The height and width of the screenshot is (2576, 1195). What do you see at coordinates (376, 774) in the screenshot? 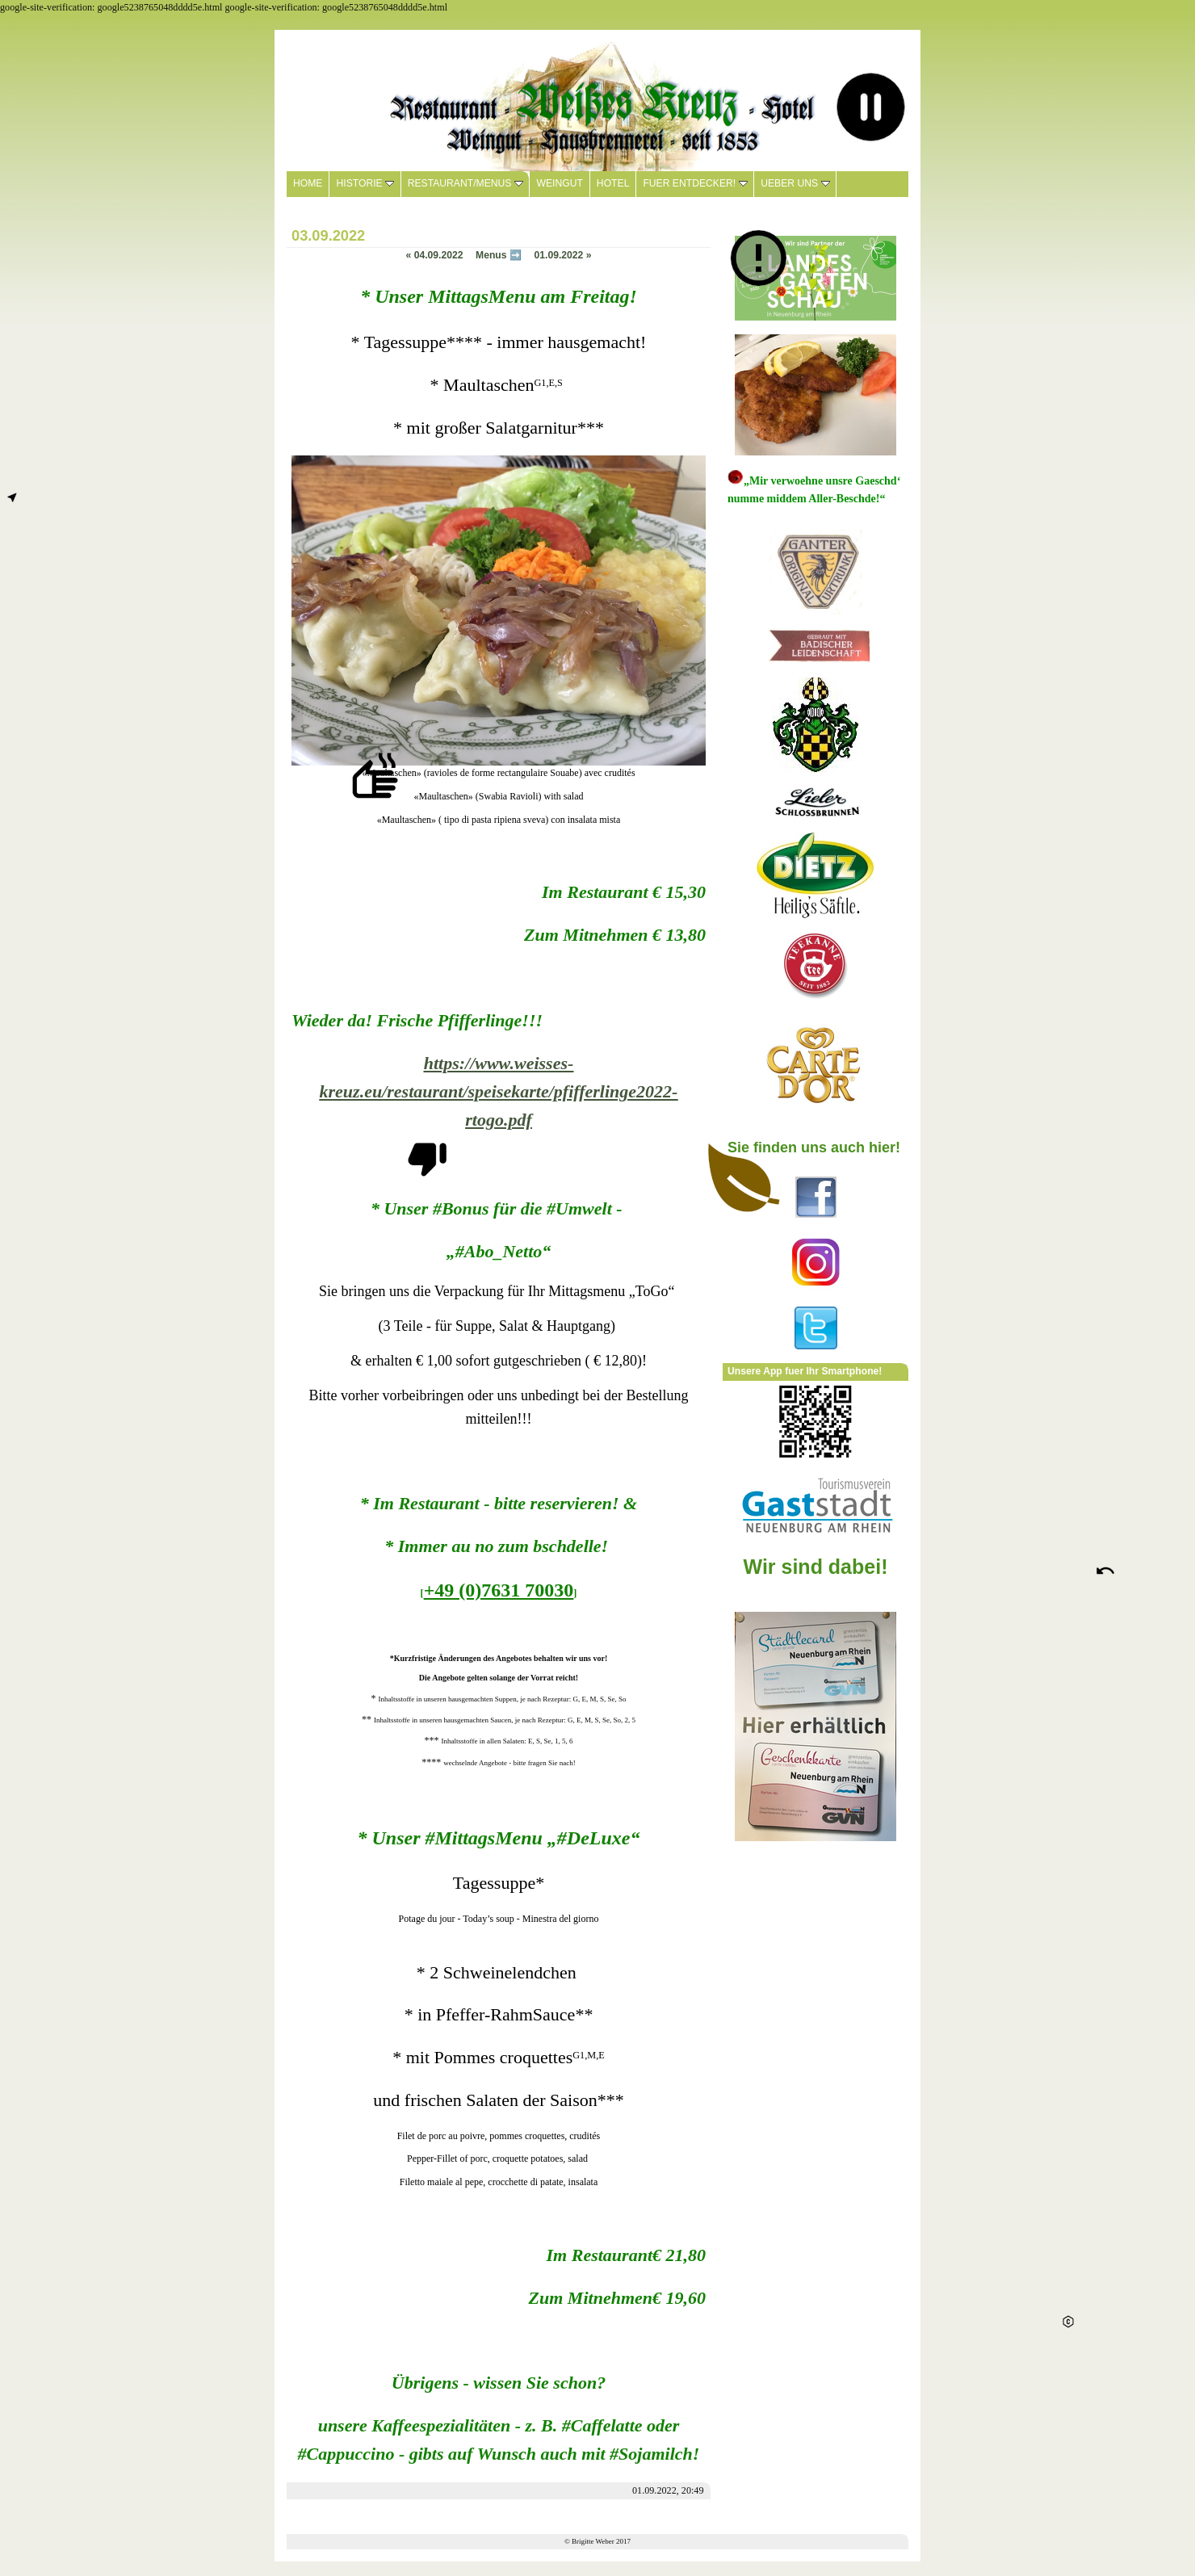
I see `indicates hand dryer available` at bounding box center [376, 774].